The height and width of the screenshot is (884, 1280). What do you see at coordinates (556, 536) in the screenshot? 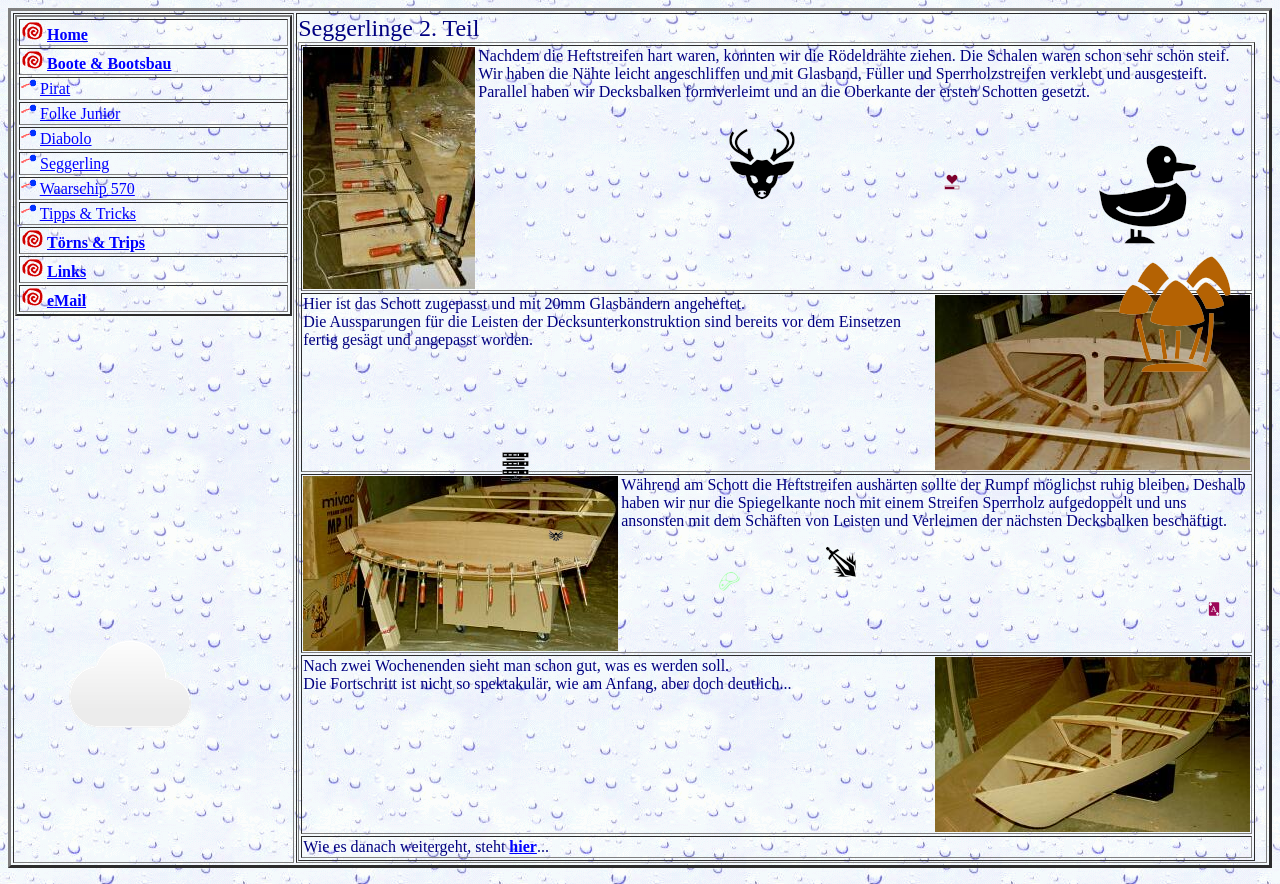
I see `symbol representing freedom or liberation theme` at bounding box center [556, 536].